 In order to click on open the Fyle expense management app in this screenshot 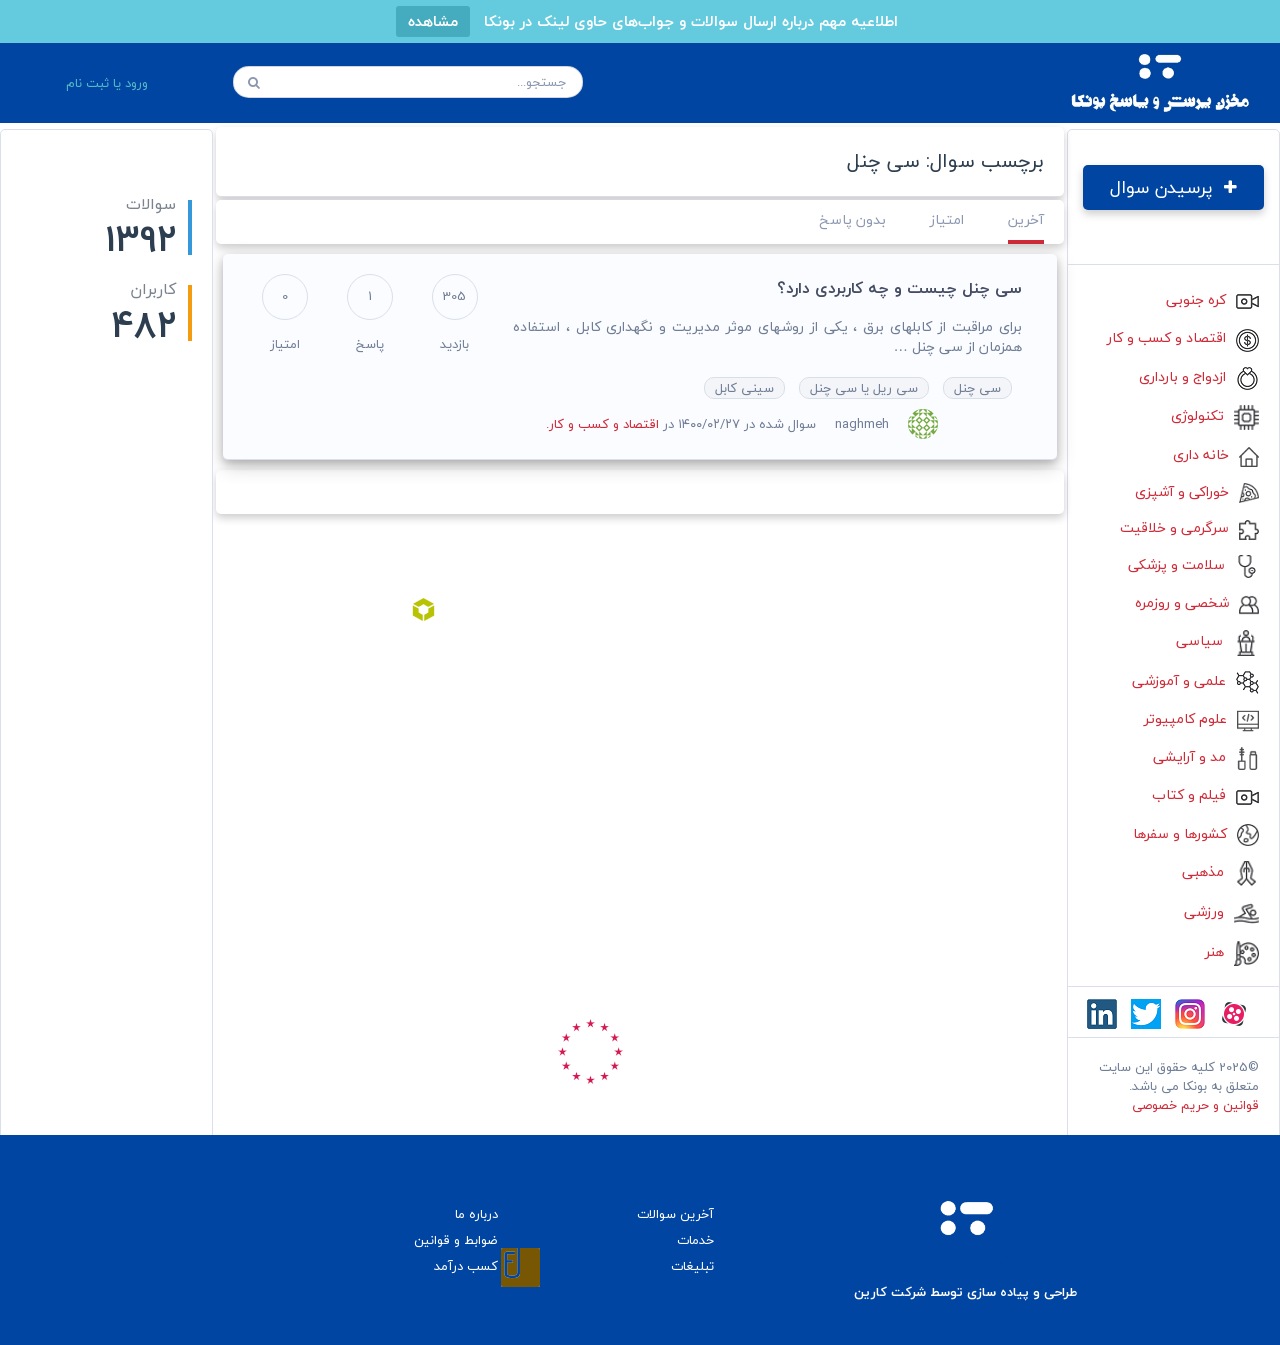, I will do `click(520, 1267)`.